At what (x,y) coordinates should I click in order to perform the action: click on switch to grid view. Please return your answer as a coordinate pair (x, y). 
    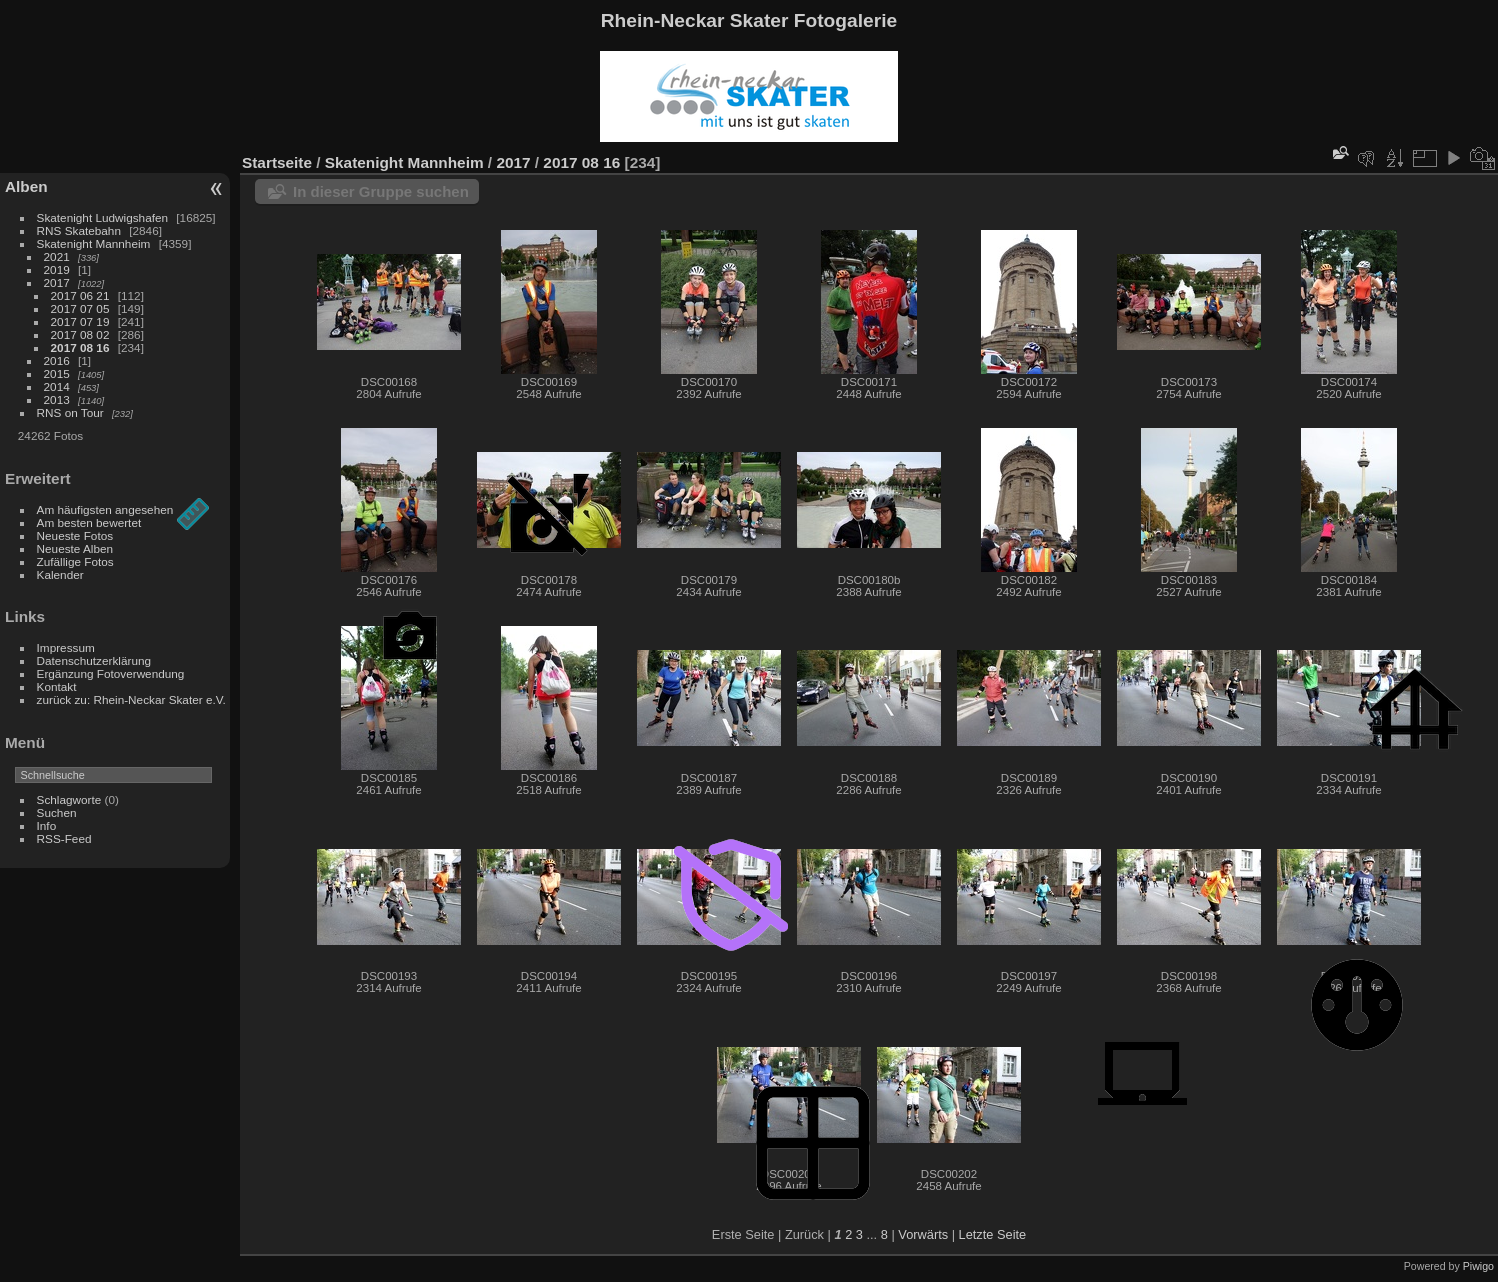
    Looking at the image, I should click on (813, 1143).